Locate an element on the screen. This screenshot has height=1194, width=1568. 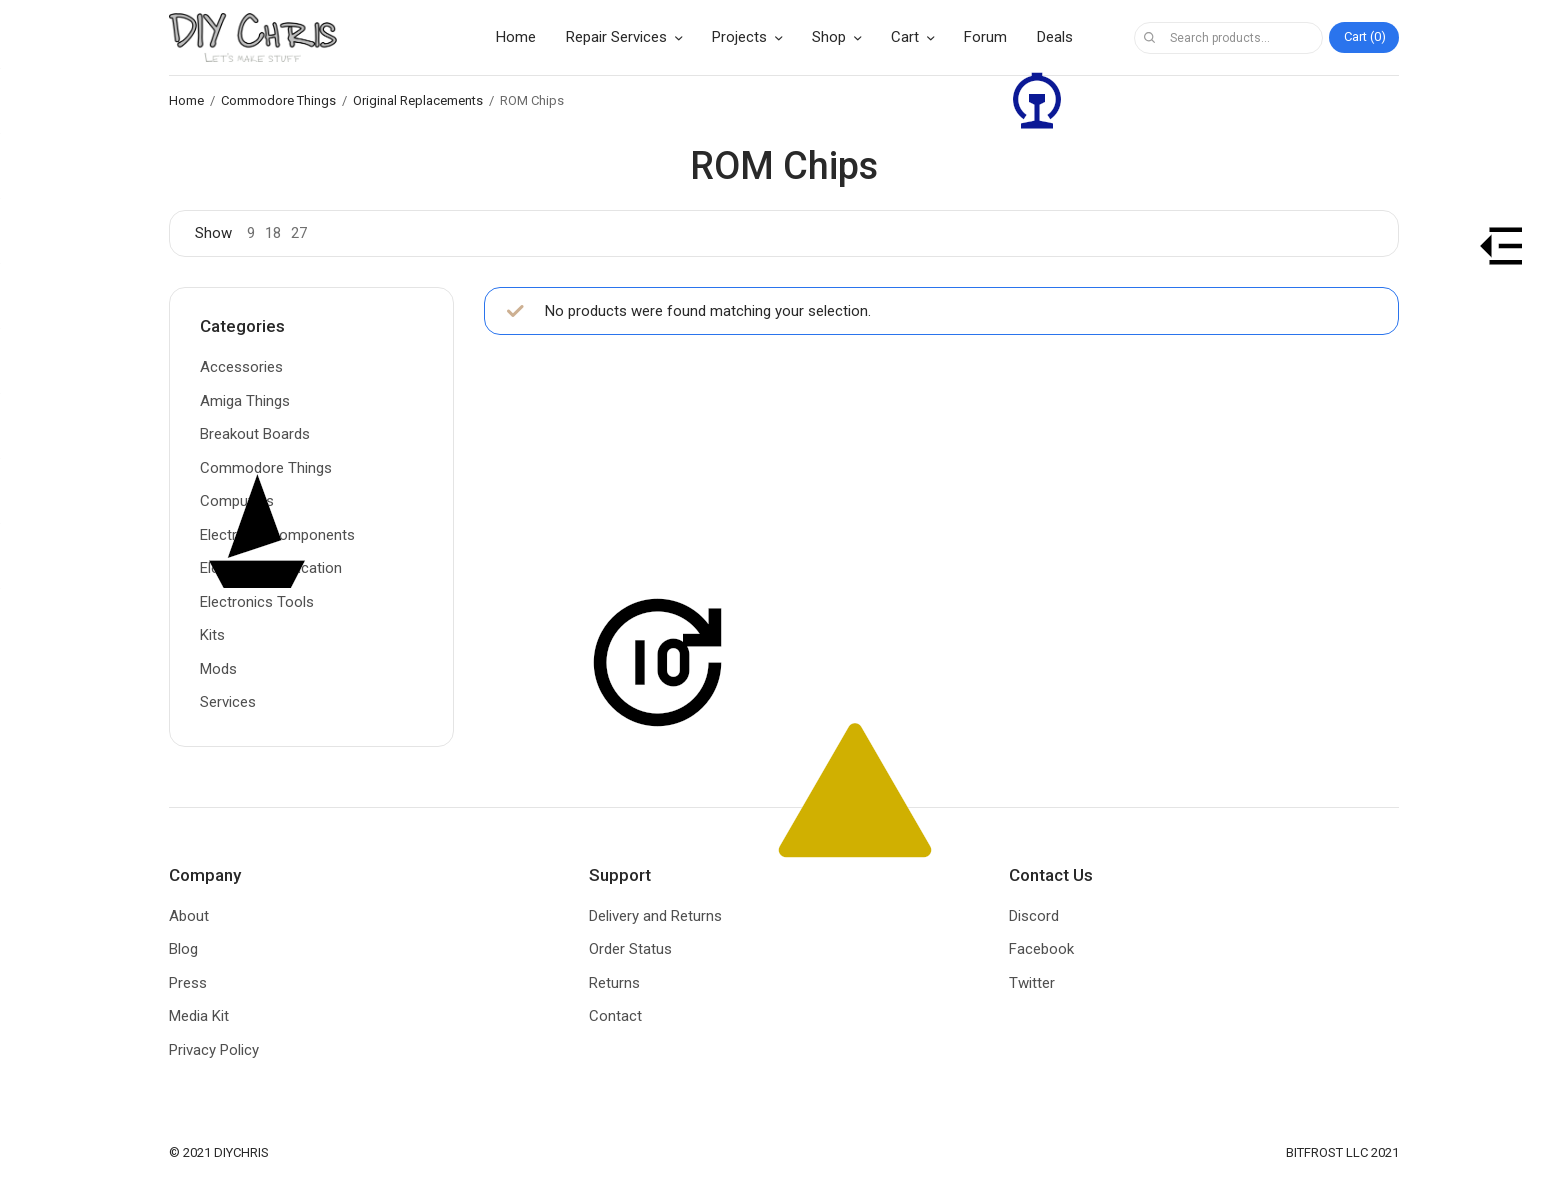
collapse the sidebar menu is located at coordinates (1501, 246).